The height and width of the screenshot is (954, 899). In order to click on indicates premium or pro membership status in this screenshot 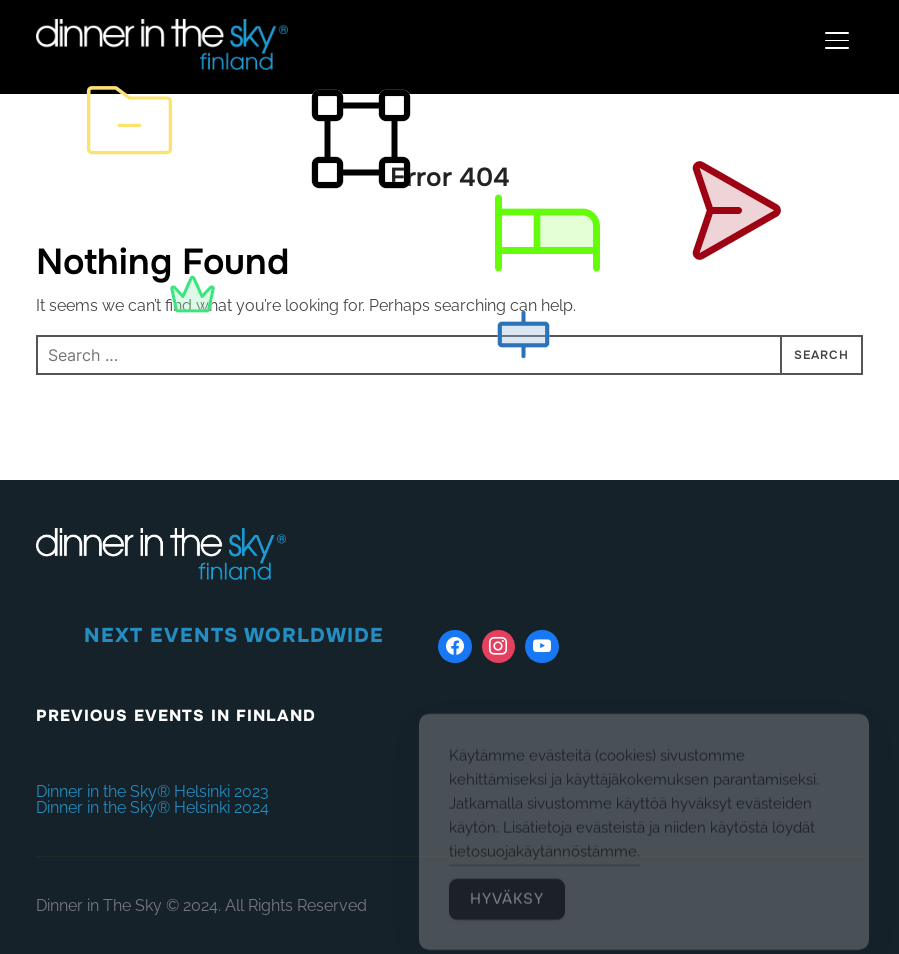, I will do `click(192, 296)`.